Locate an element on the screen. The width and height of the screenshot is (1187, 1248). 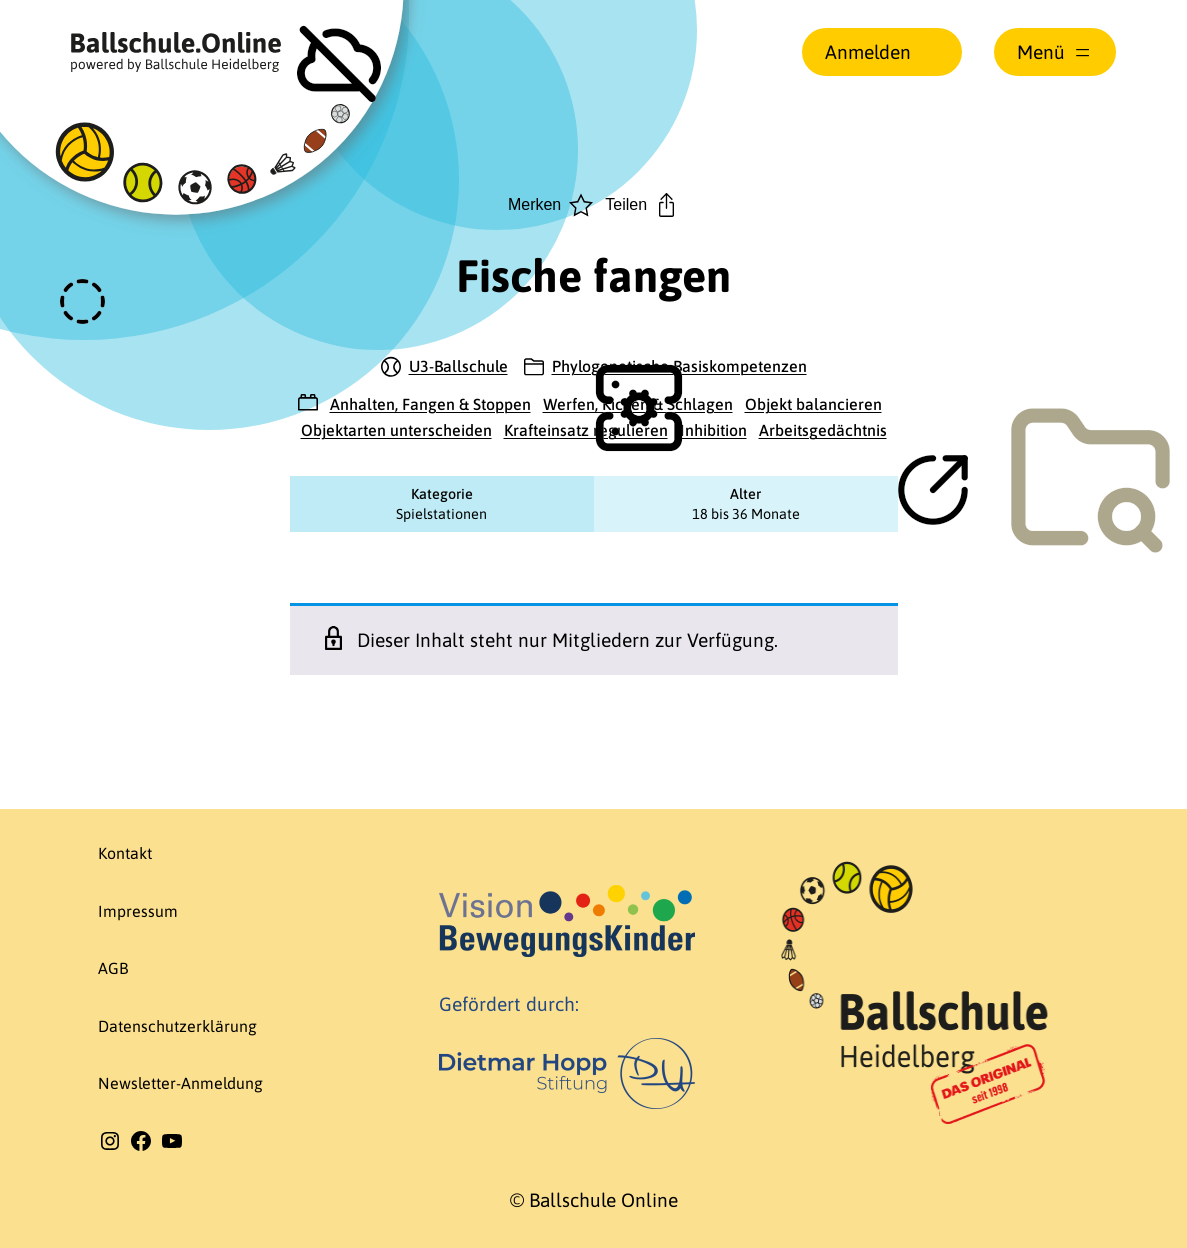
open link in new tab or window is located at coordinates (933, 490).